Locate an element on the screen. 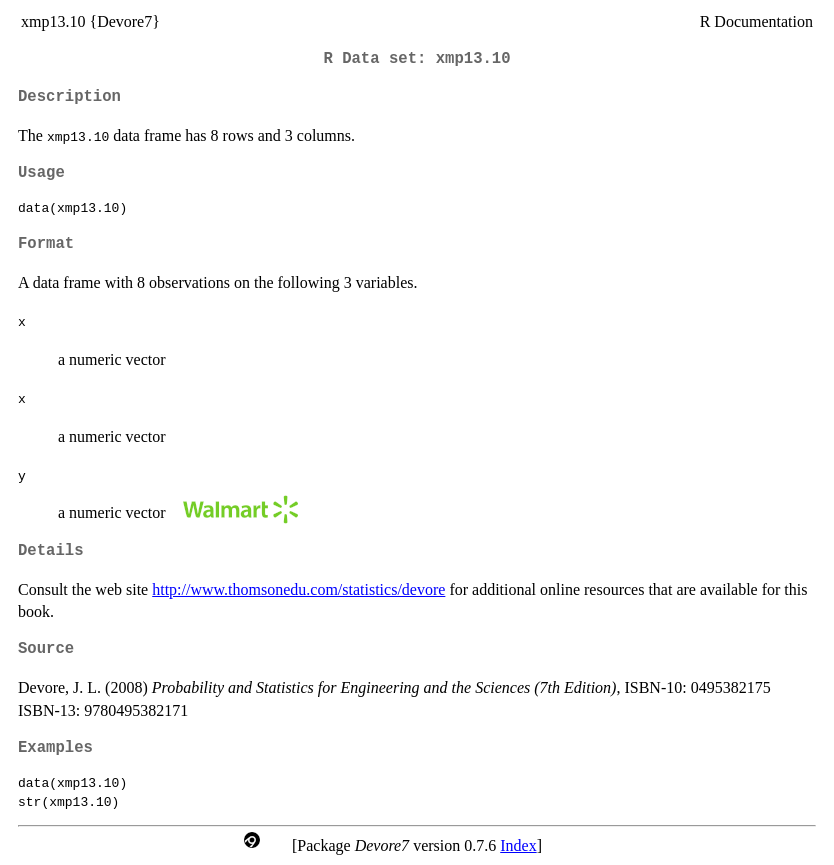  visit AppVeyor CI/CD platform is located at coordinates (252, 840).